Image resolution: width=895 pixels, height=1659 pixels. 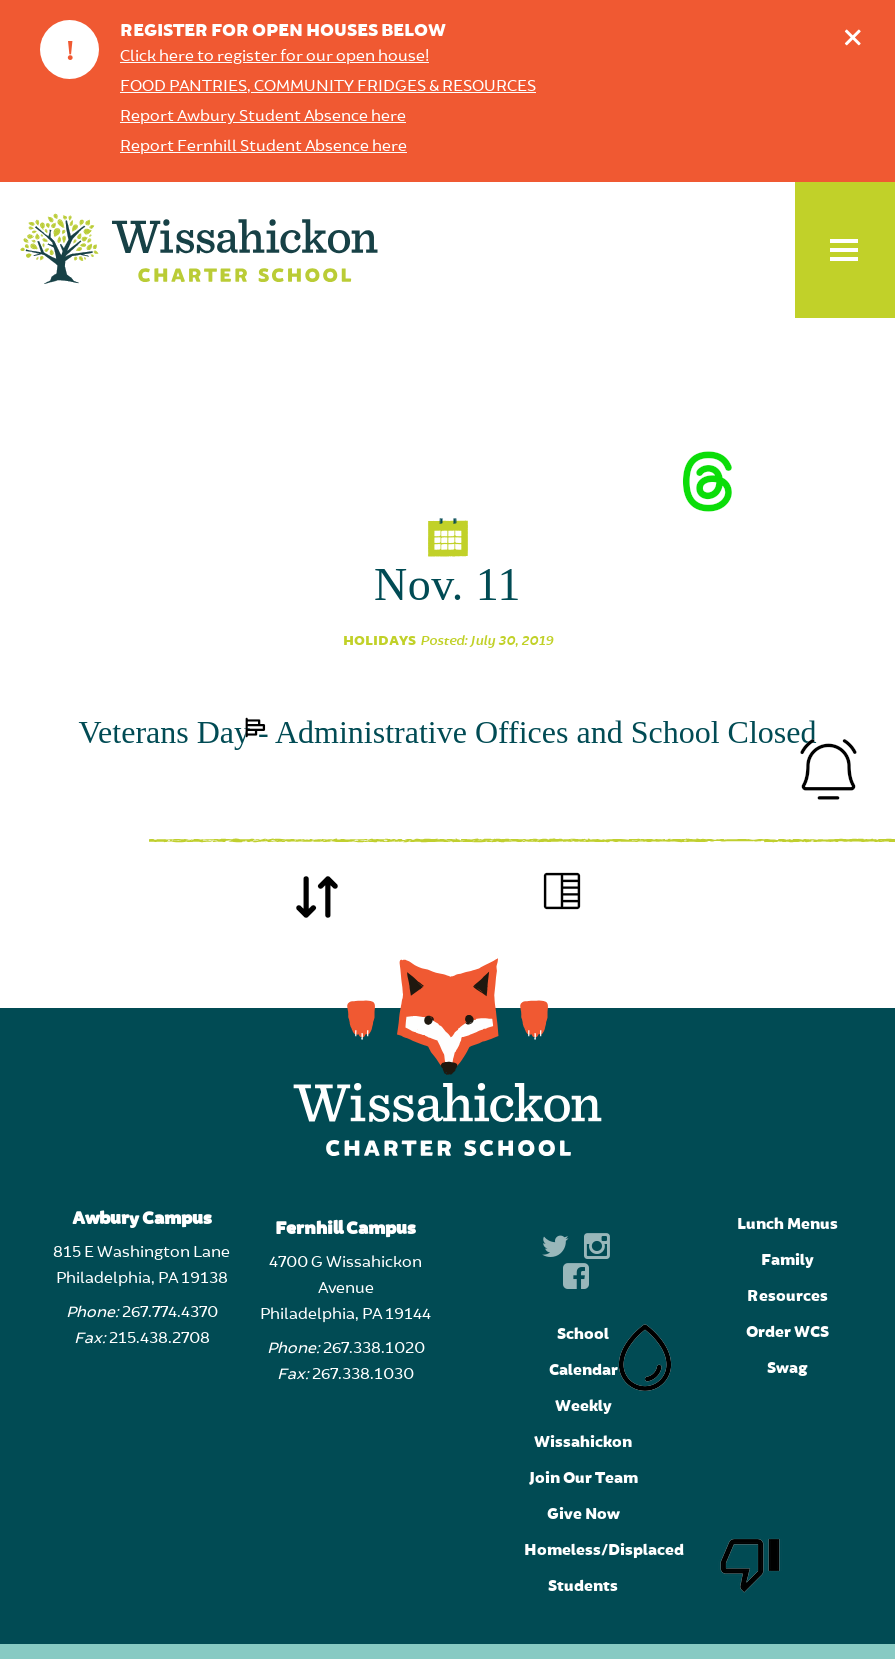 I want to click on adjust water or hydration settings, so click(x=645, y=1360).